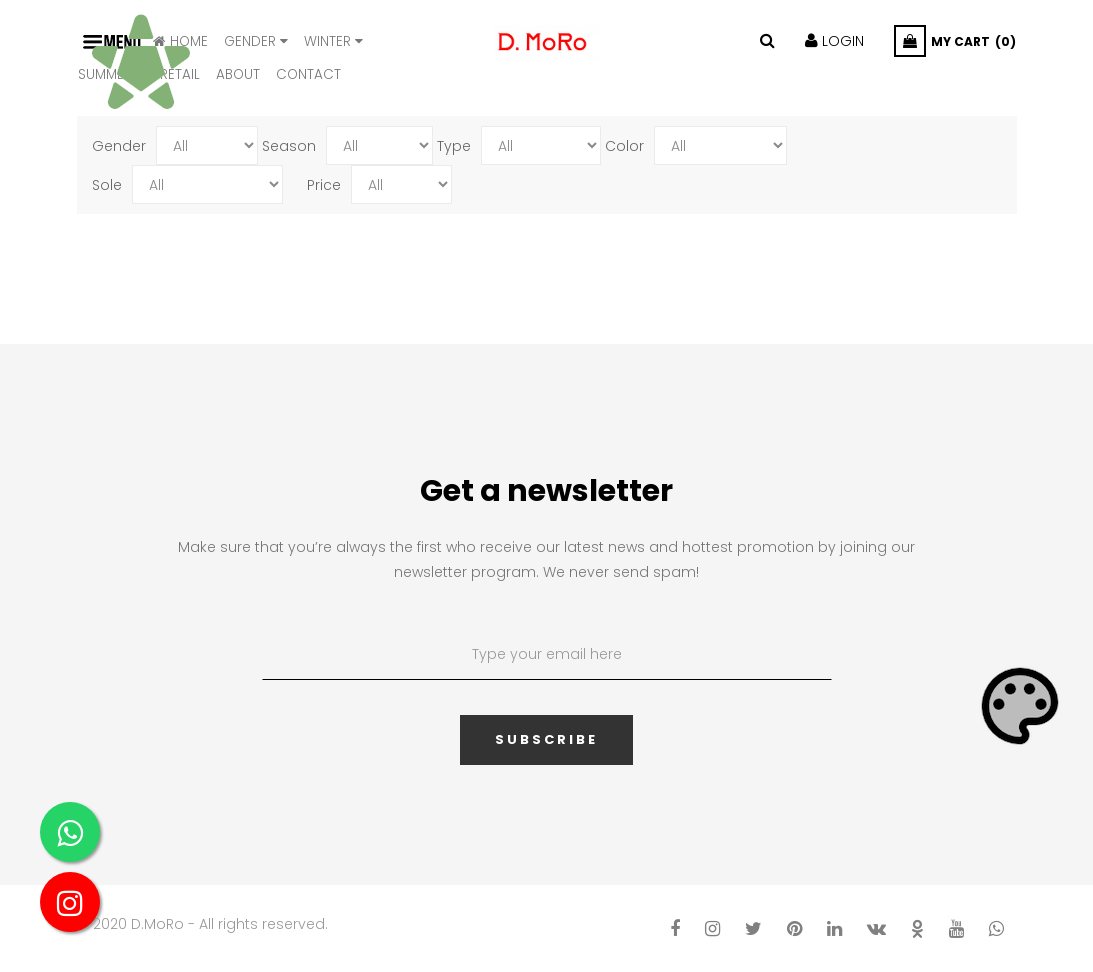 Image resolution: width=1093 pixels, height=972 pixels. Describe the element at coordinates (141, 67) in the screenshot. I see `indicates occult or mystical category` at that location.